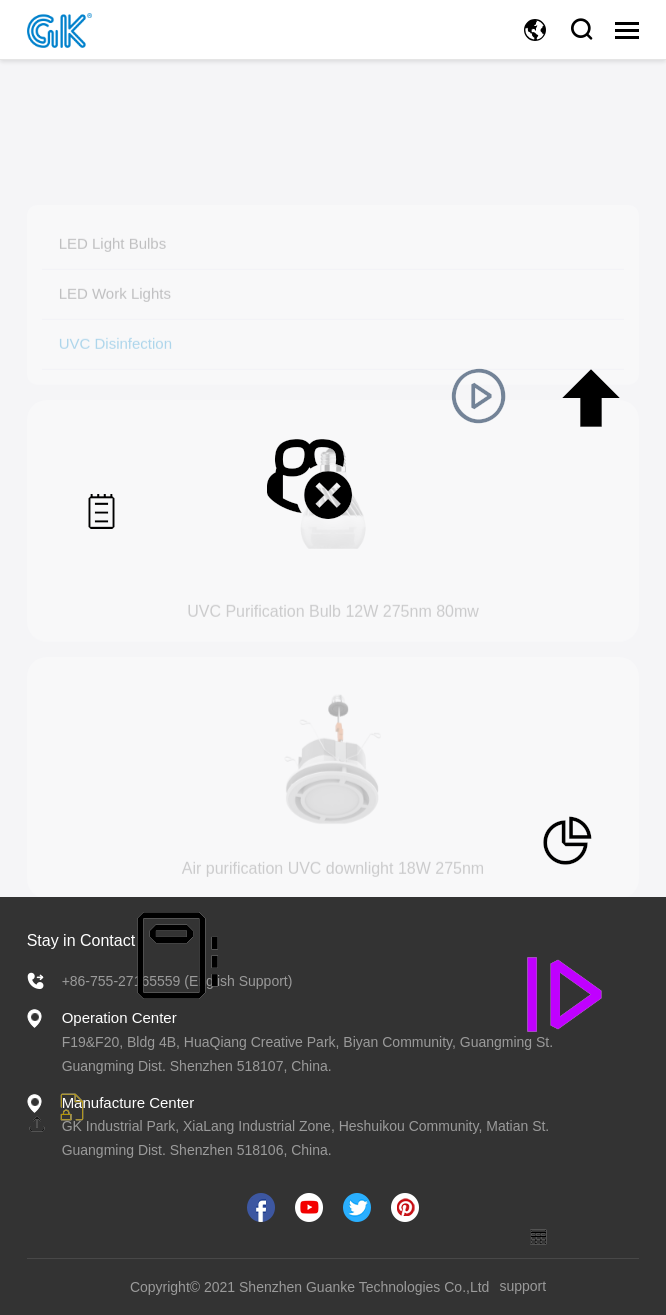 The height and width of the screenshot is (1315, 666). Describe the element at coordinates (101, 511) in the screenshot. I see `view output console or log` at that location.